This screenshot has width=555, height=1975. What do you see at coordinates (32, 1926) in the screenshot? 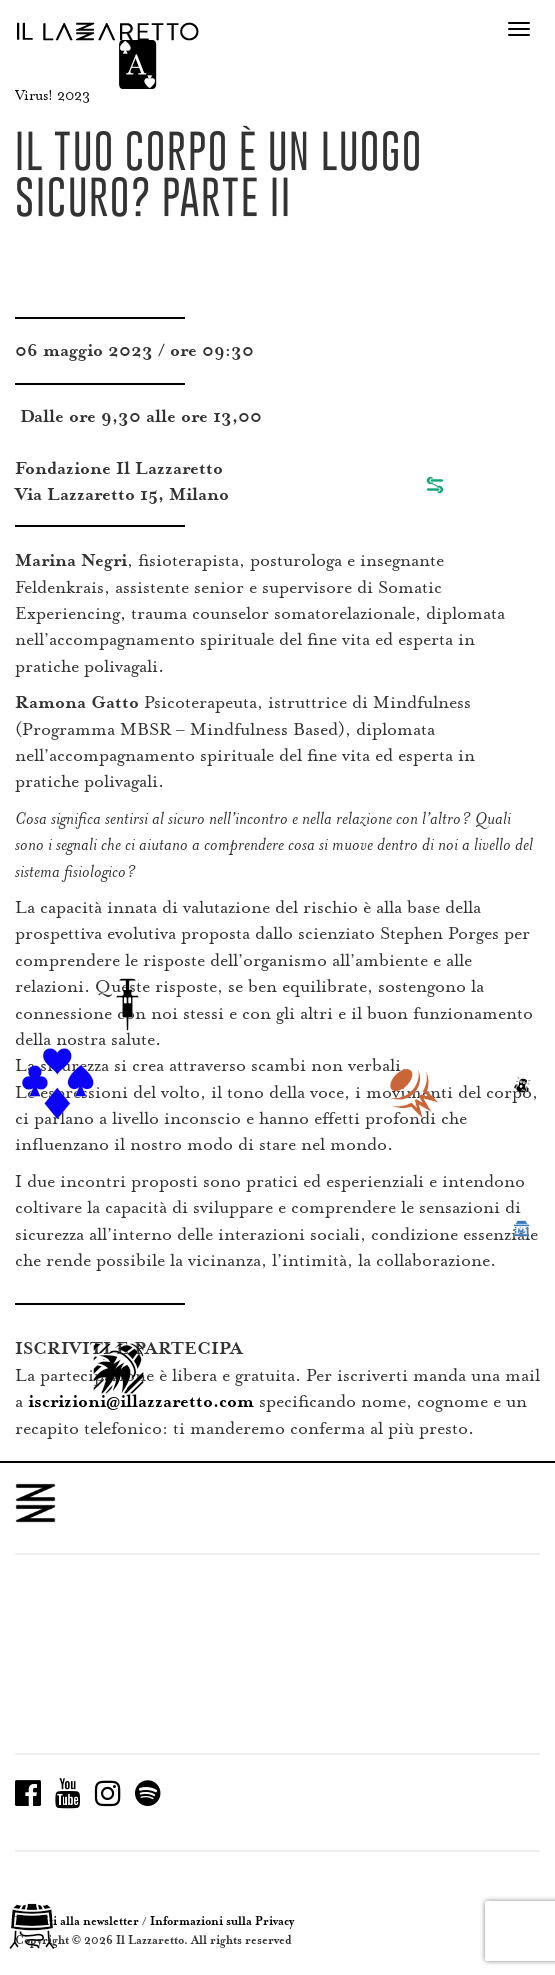
I see `select claymore mine weapon or trap` at bounding box center [32, 1926].